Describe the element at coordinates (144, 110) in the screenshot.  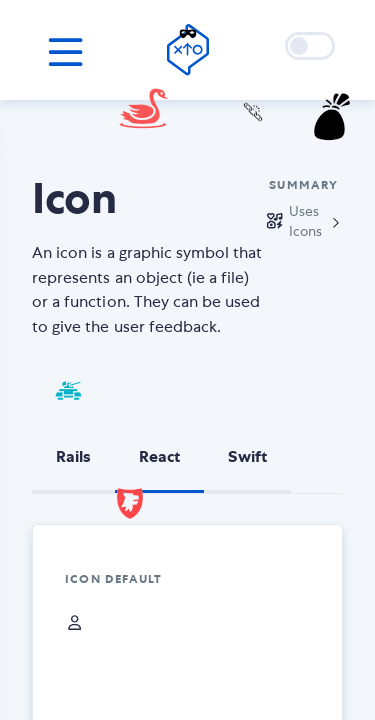
I see `decorative swan icon for nature or wildlife themed games` at that location.